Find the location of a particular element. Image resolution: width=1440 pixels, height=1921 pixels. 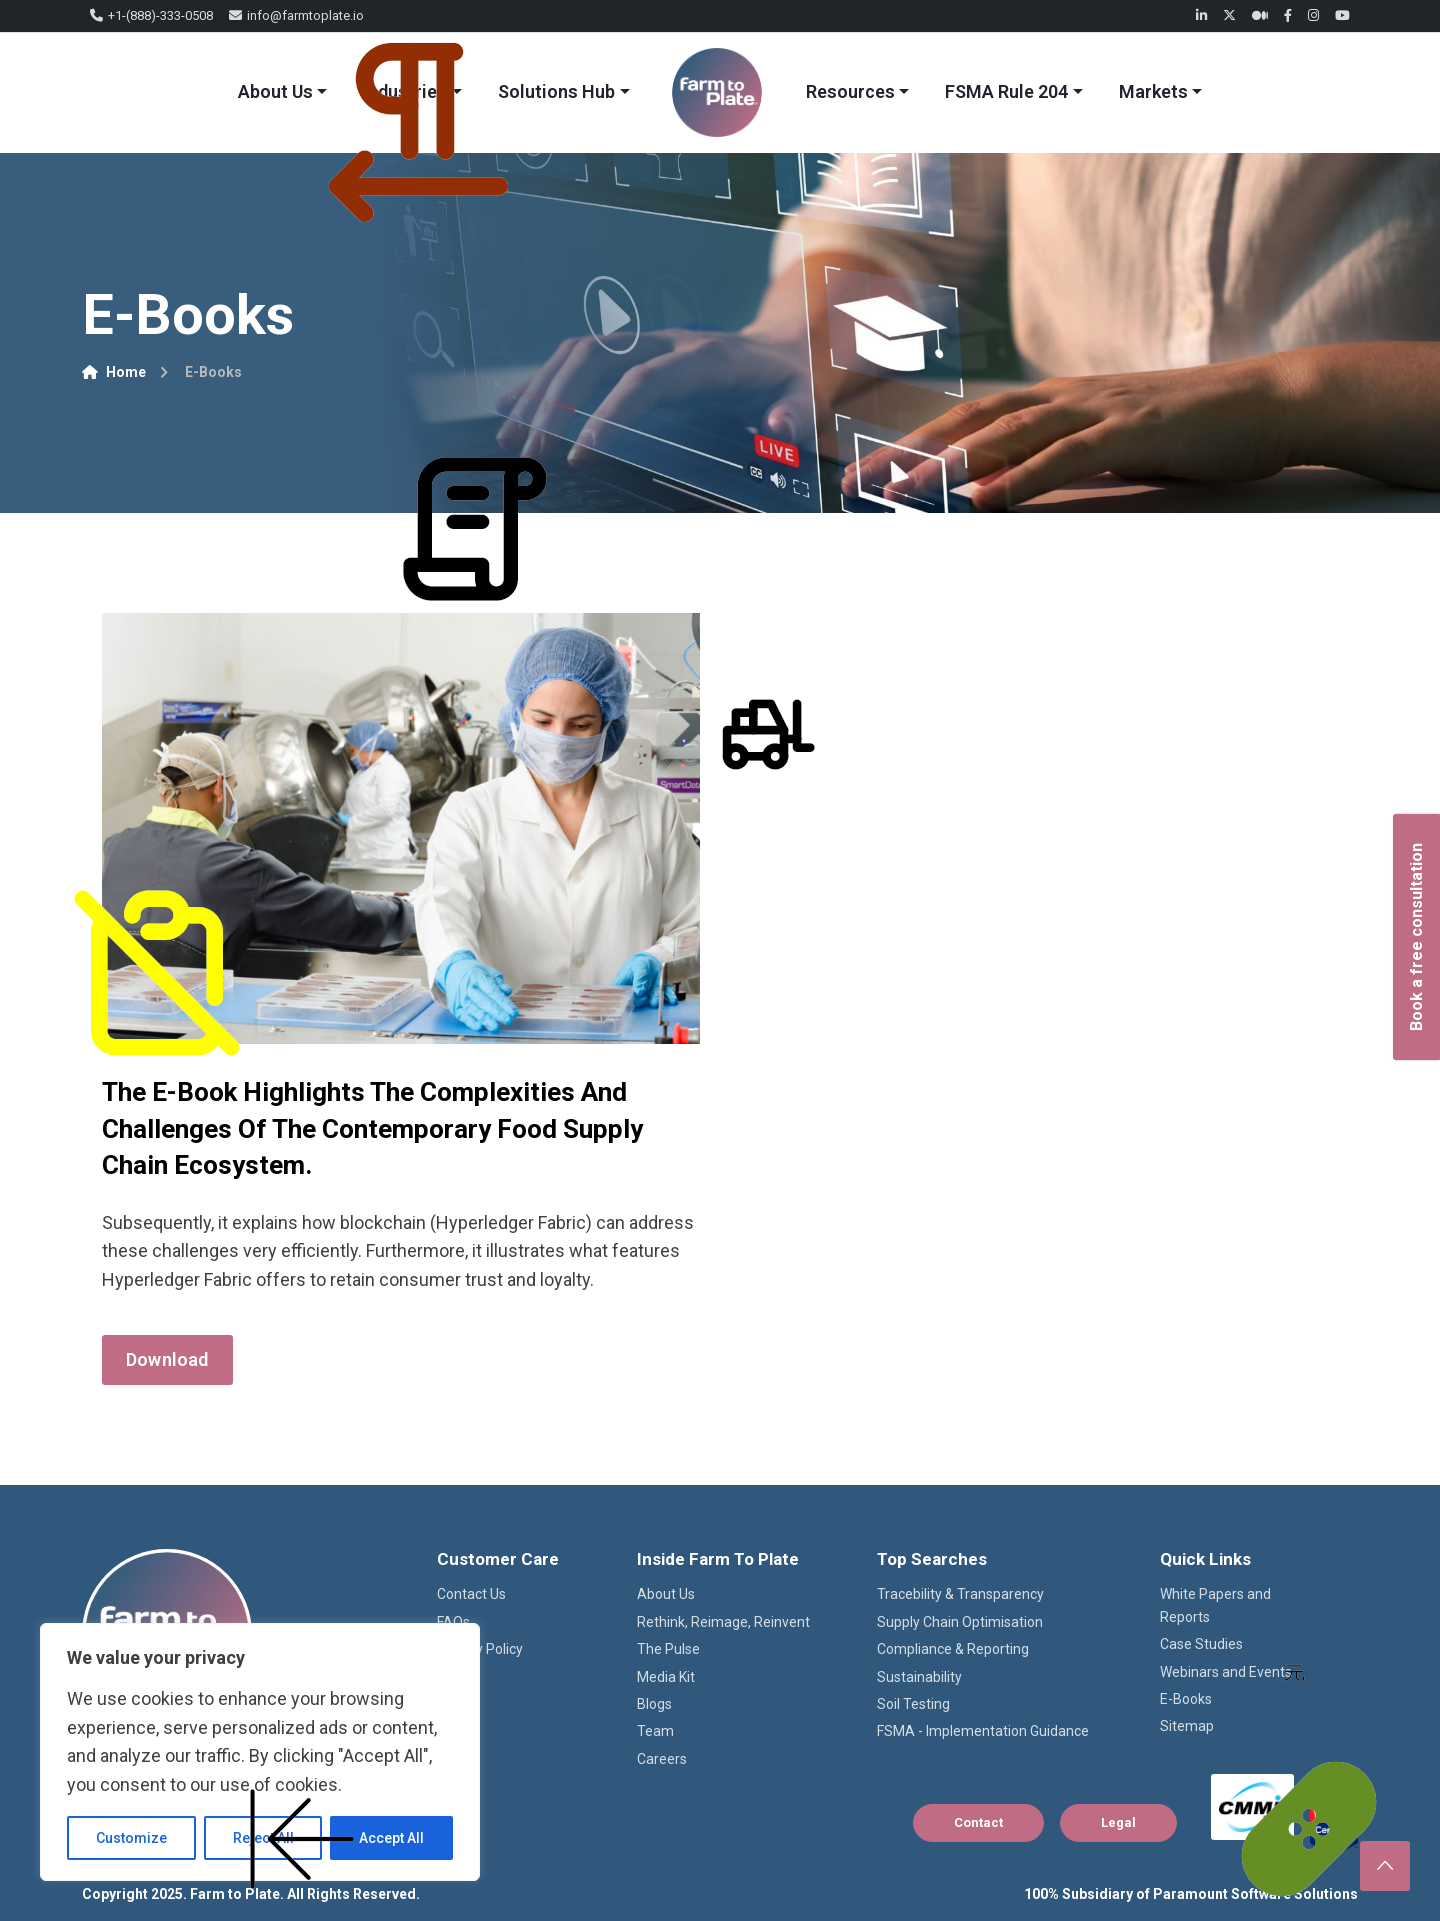

clipboard access disabled is located at coordinates (157, 973).